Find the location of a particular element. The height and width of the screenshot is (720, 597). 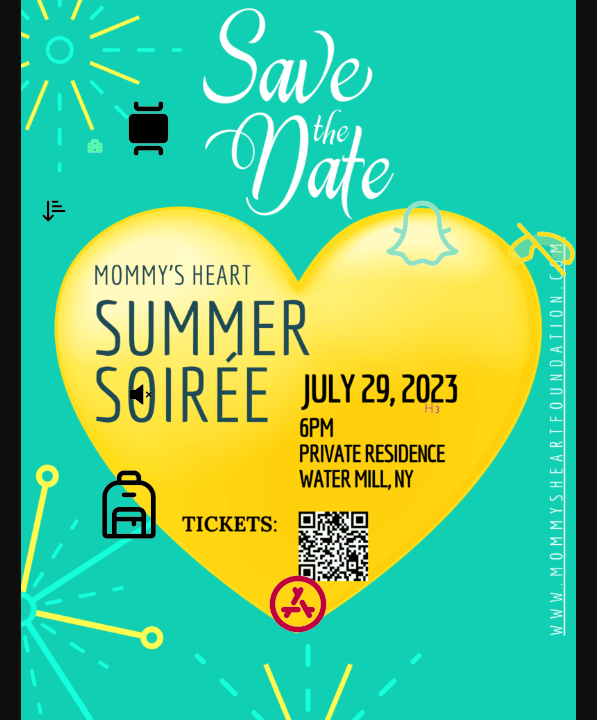

format text as heading level 3 is located at coordinates (432, 408).